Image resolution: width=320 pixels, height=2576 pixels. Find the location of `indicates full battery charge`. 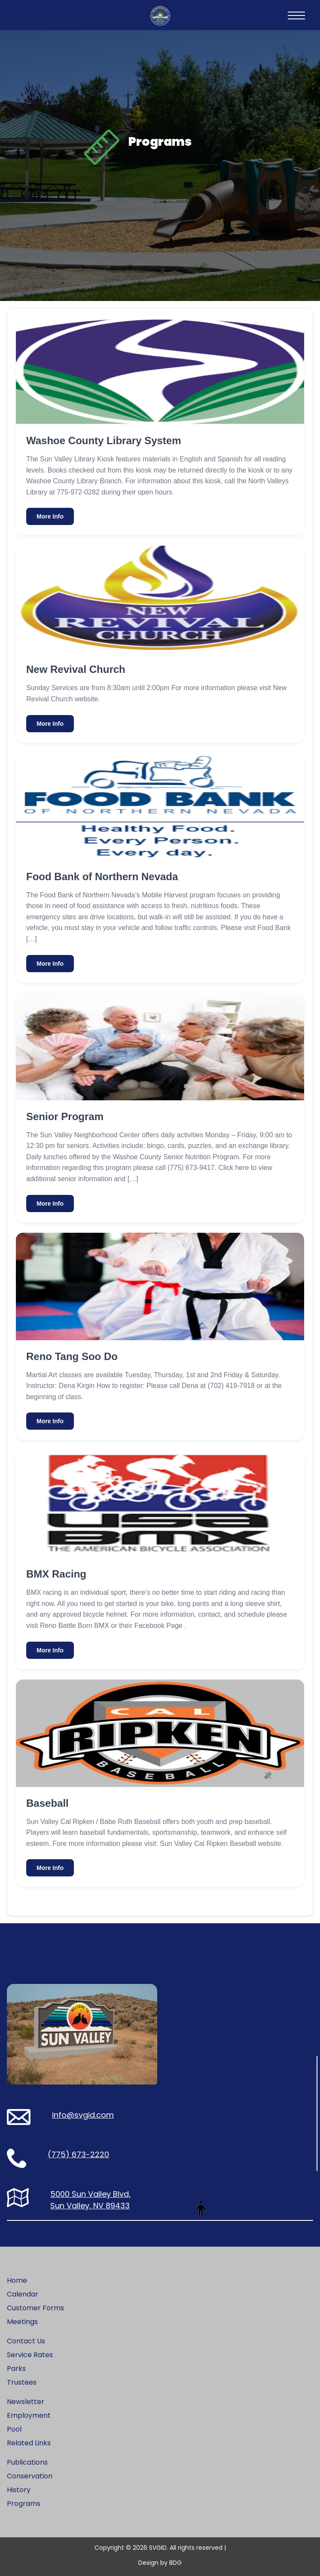

indicates full battery charge is located at coordinates (79, 243).